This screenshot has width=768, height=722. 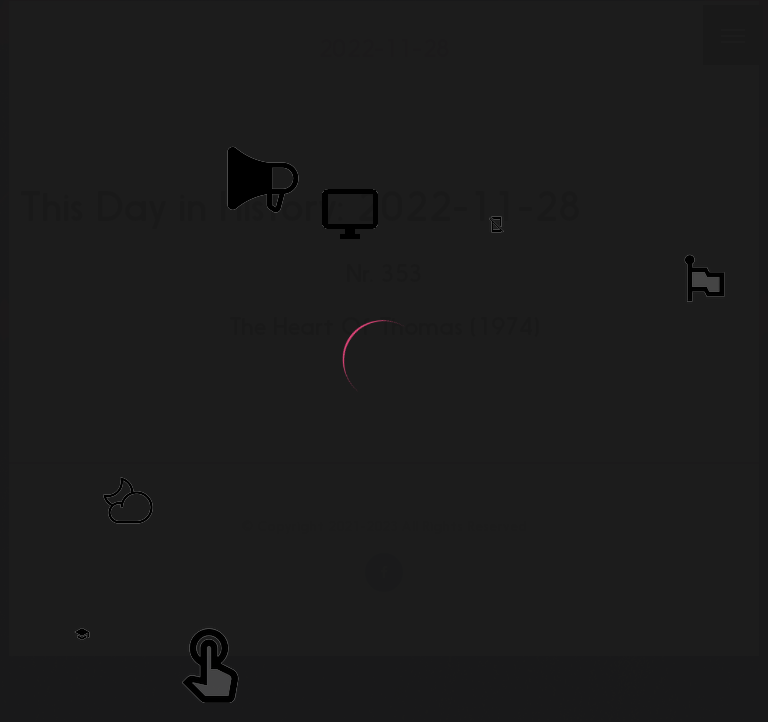 I want to click on tap to interact with touchscreen element, so click(x=210, y=667).